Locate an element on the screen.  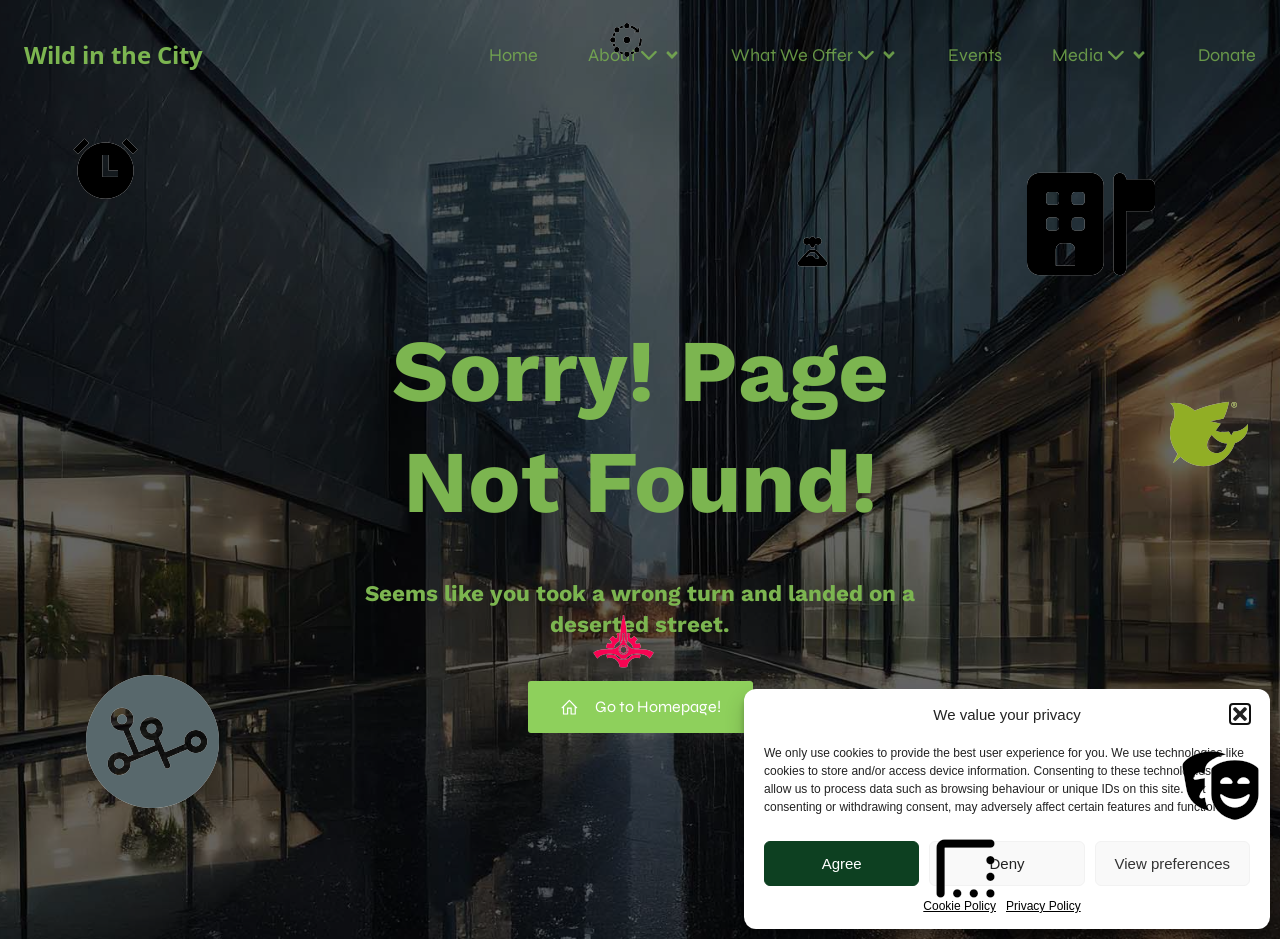
open namuwiki website is located at coordinates (152, 741).